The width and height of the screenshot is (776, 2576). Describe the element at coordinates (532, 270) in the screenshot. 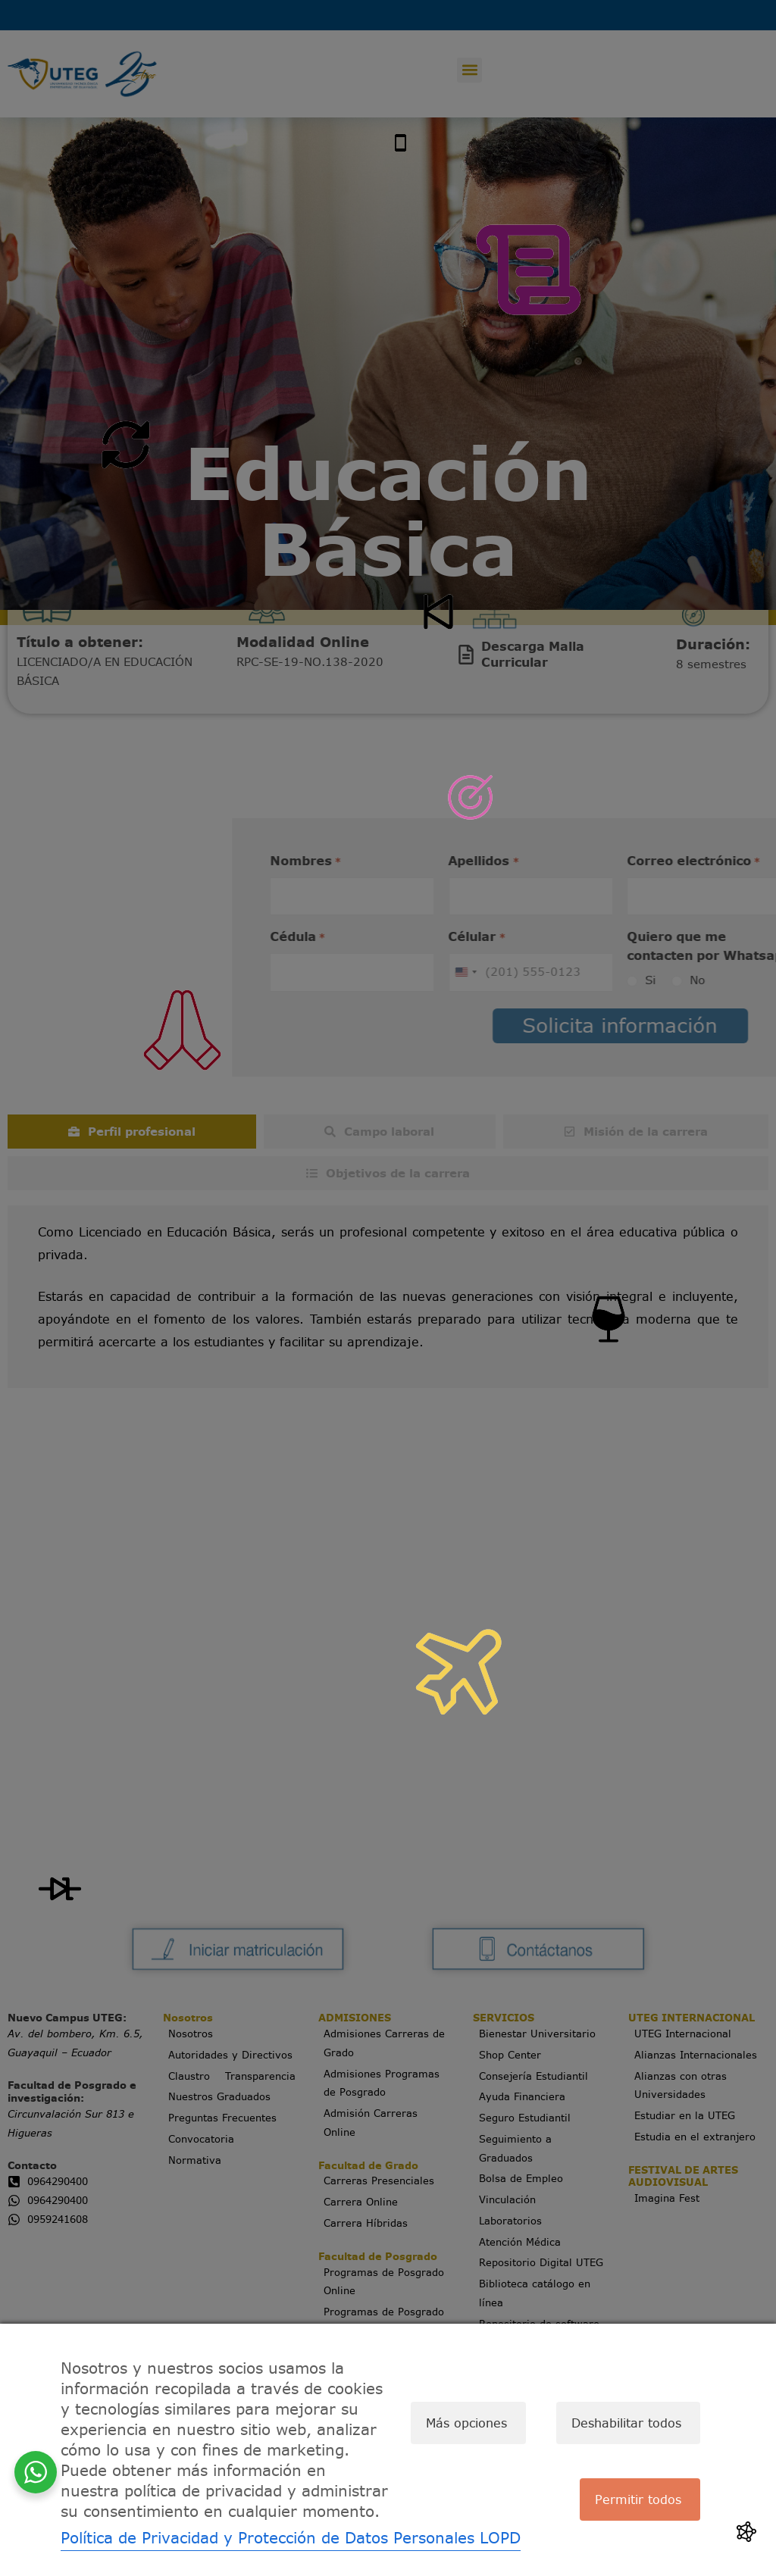

I see `view terms and conditions or legal documents` at that location.